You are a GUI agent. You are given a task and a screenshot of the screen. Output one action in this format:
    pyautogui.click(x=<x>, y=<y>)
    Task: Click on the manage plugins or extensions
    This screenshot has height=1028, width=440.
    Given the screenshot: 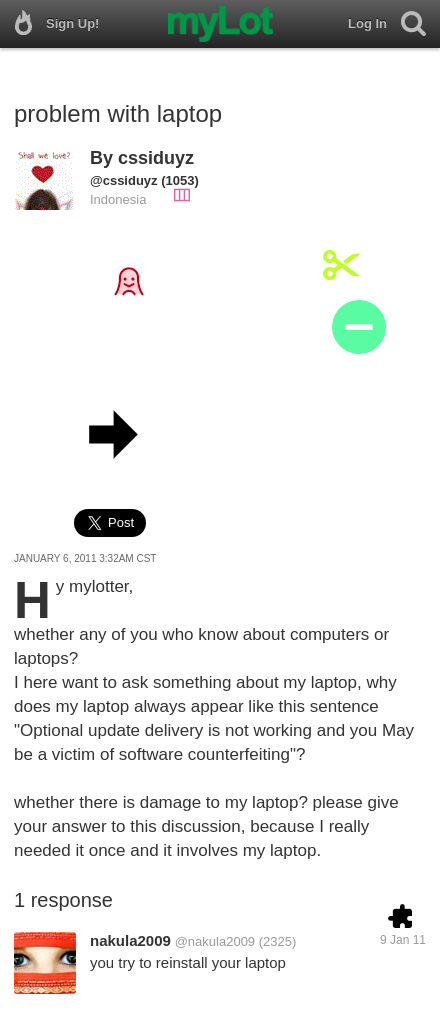 What is the action you would take?
    pyautogui.click(x=400, y=916)
    